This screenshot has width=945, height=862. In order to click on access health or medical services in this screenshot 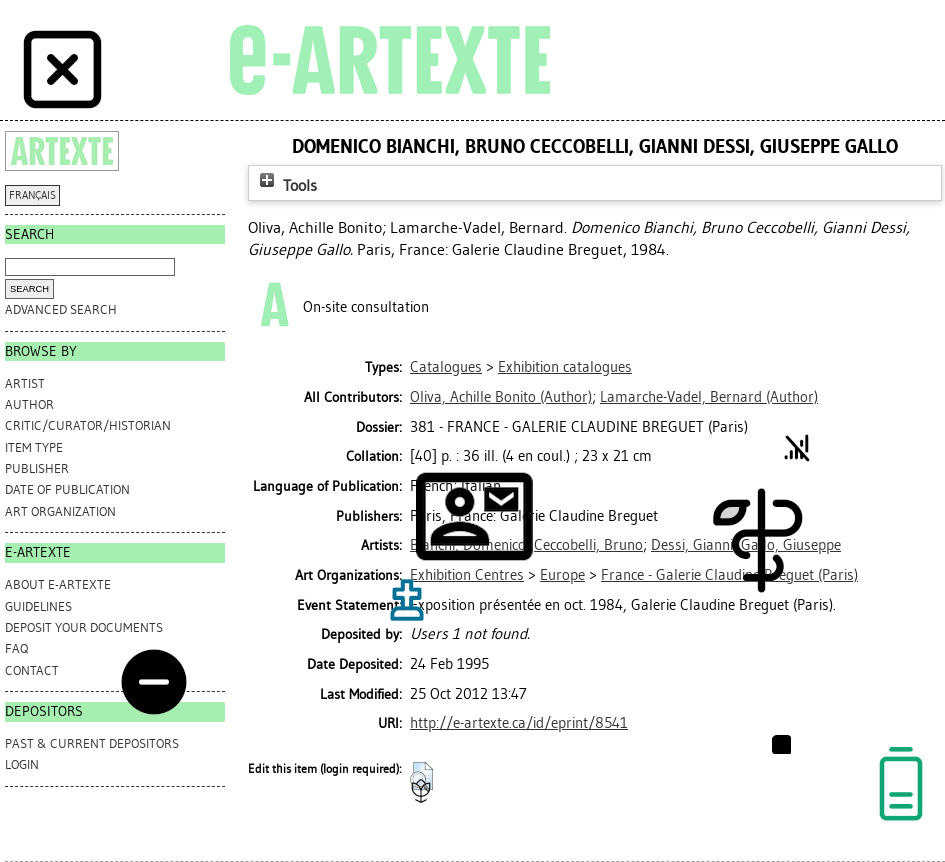, I will do `click(761, 540)`.